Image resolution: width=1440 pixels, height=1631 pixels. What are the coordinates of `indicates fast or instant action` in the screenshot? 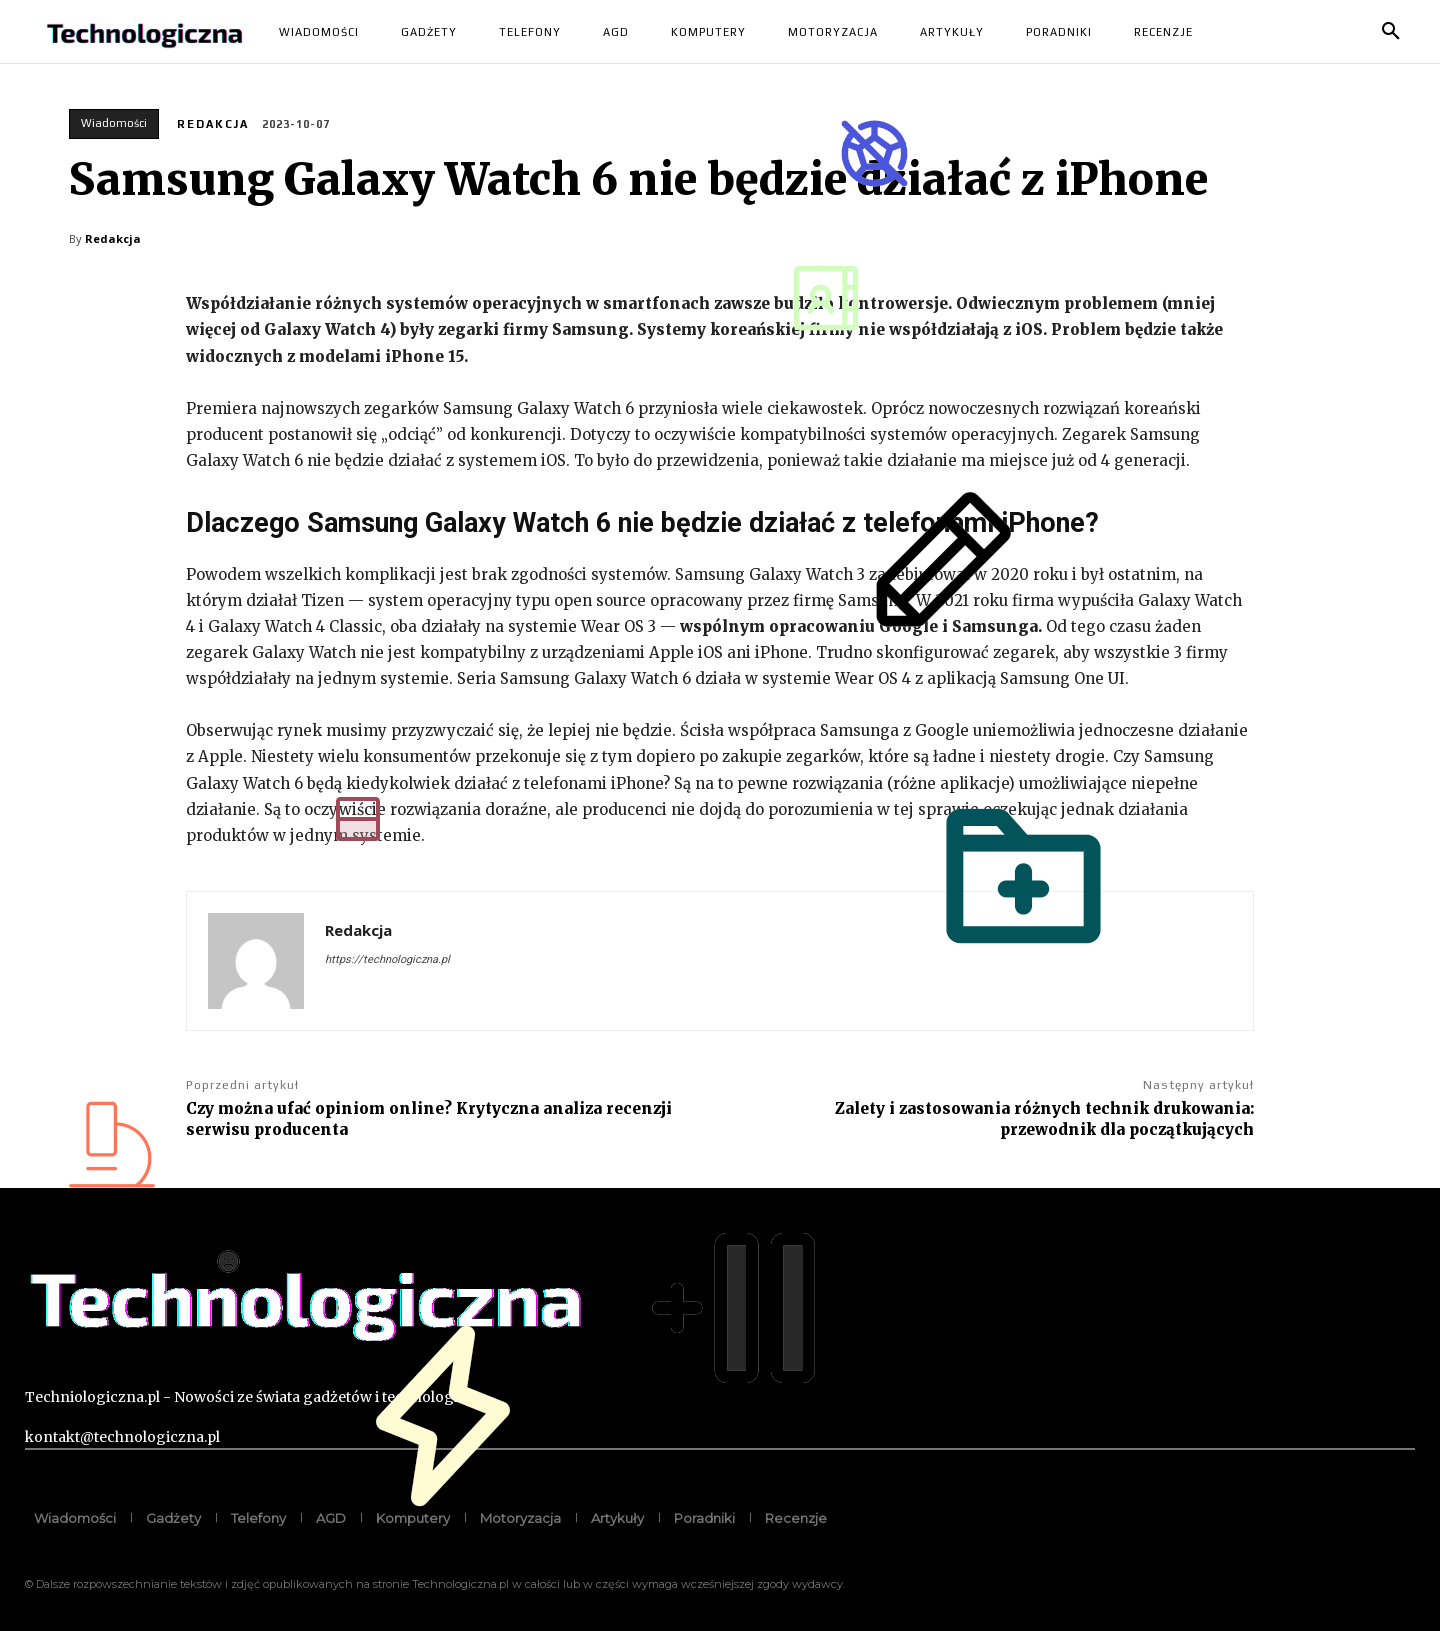 It's located at (443, 1416).